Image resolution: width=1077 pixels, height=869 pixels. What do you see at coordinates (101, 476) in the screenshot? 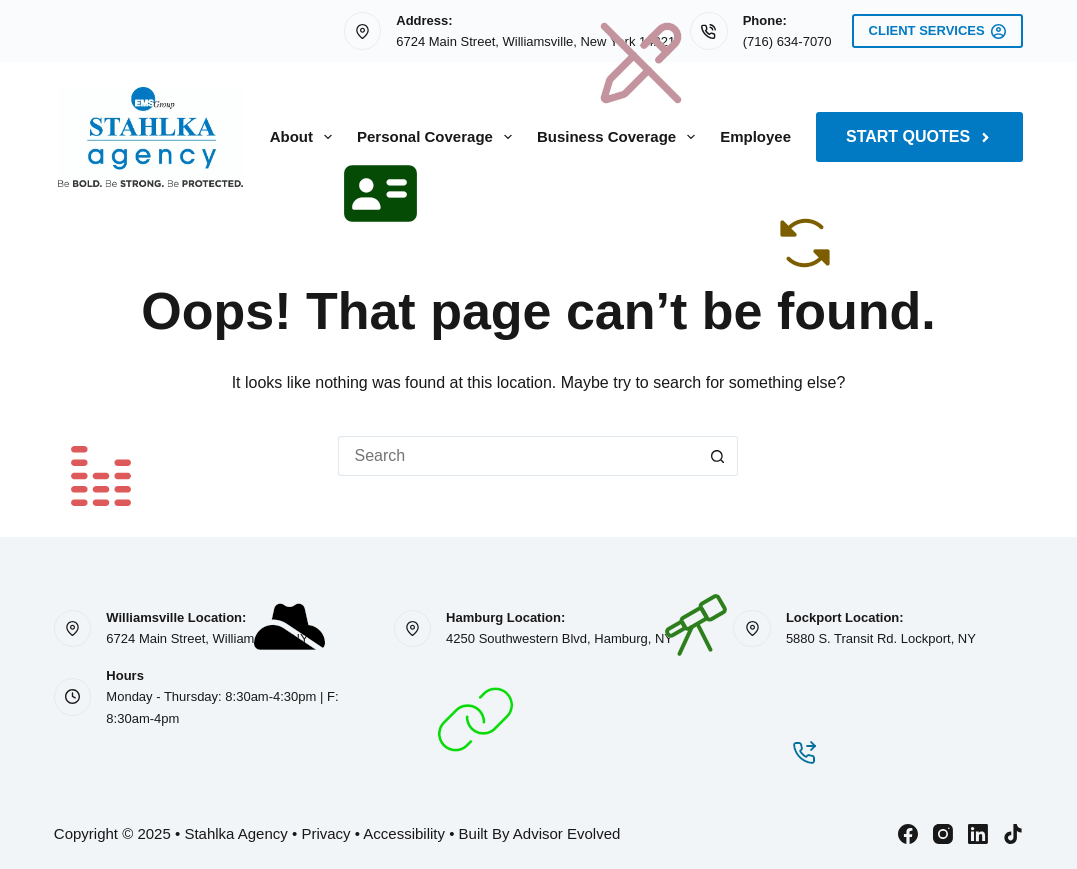
I see `view column chart or bar graph data` at bounding box center [101, 476].